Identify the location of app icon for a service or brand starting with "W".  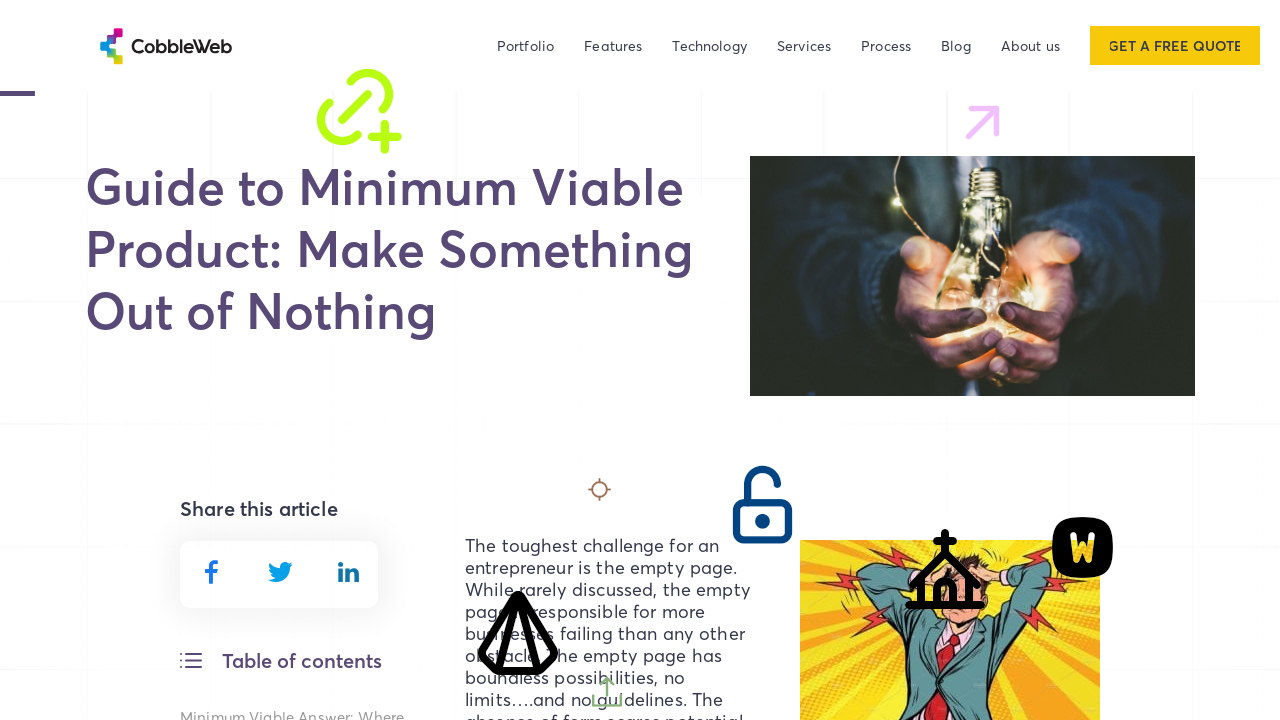
(1082, 547).